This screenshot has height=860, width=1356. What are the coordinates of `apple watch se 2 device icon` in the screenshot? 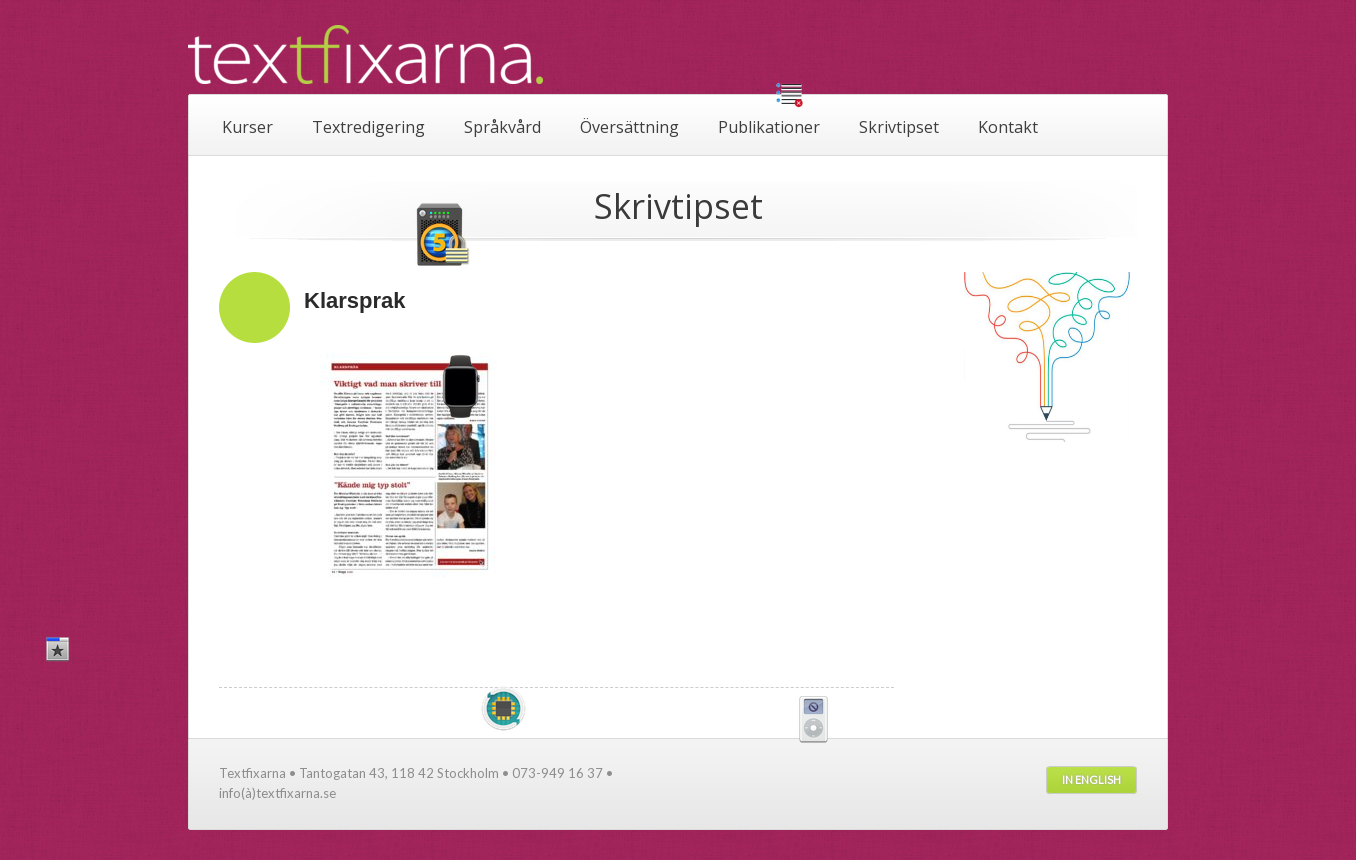 It's located at (460, 386).